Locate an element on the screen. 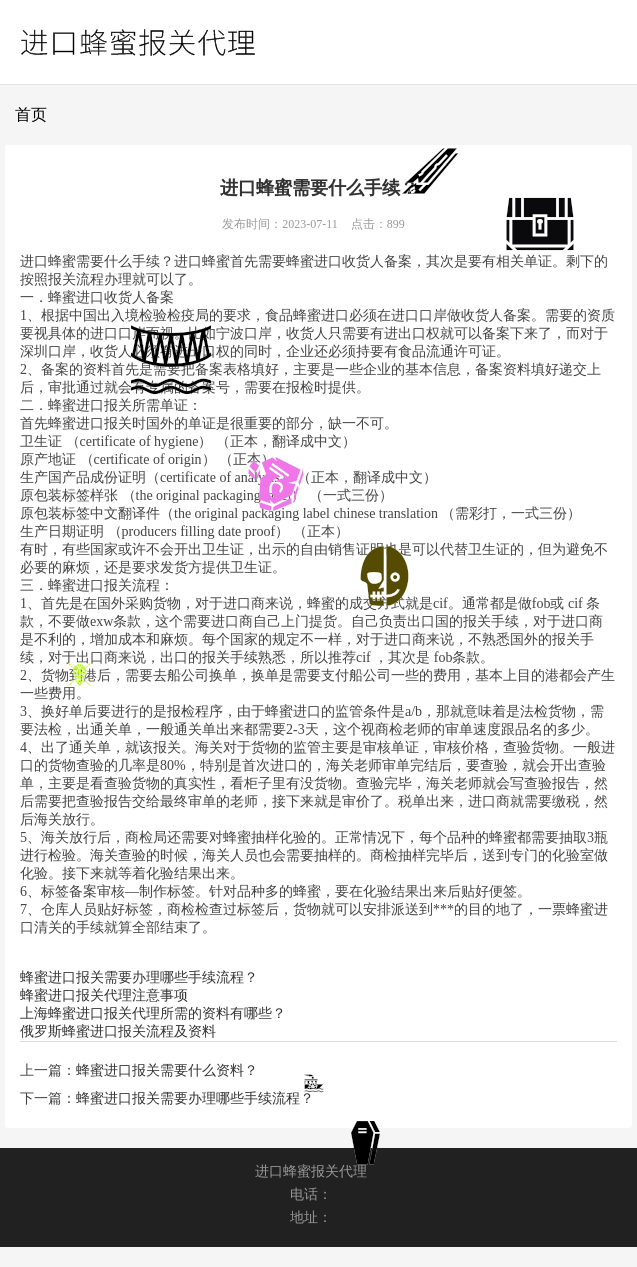 The width and height of the screenshot is (637, 1267). indicates a character at critically low health is located at coordinates (385, 576).